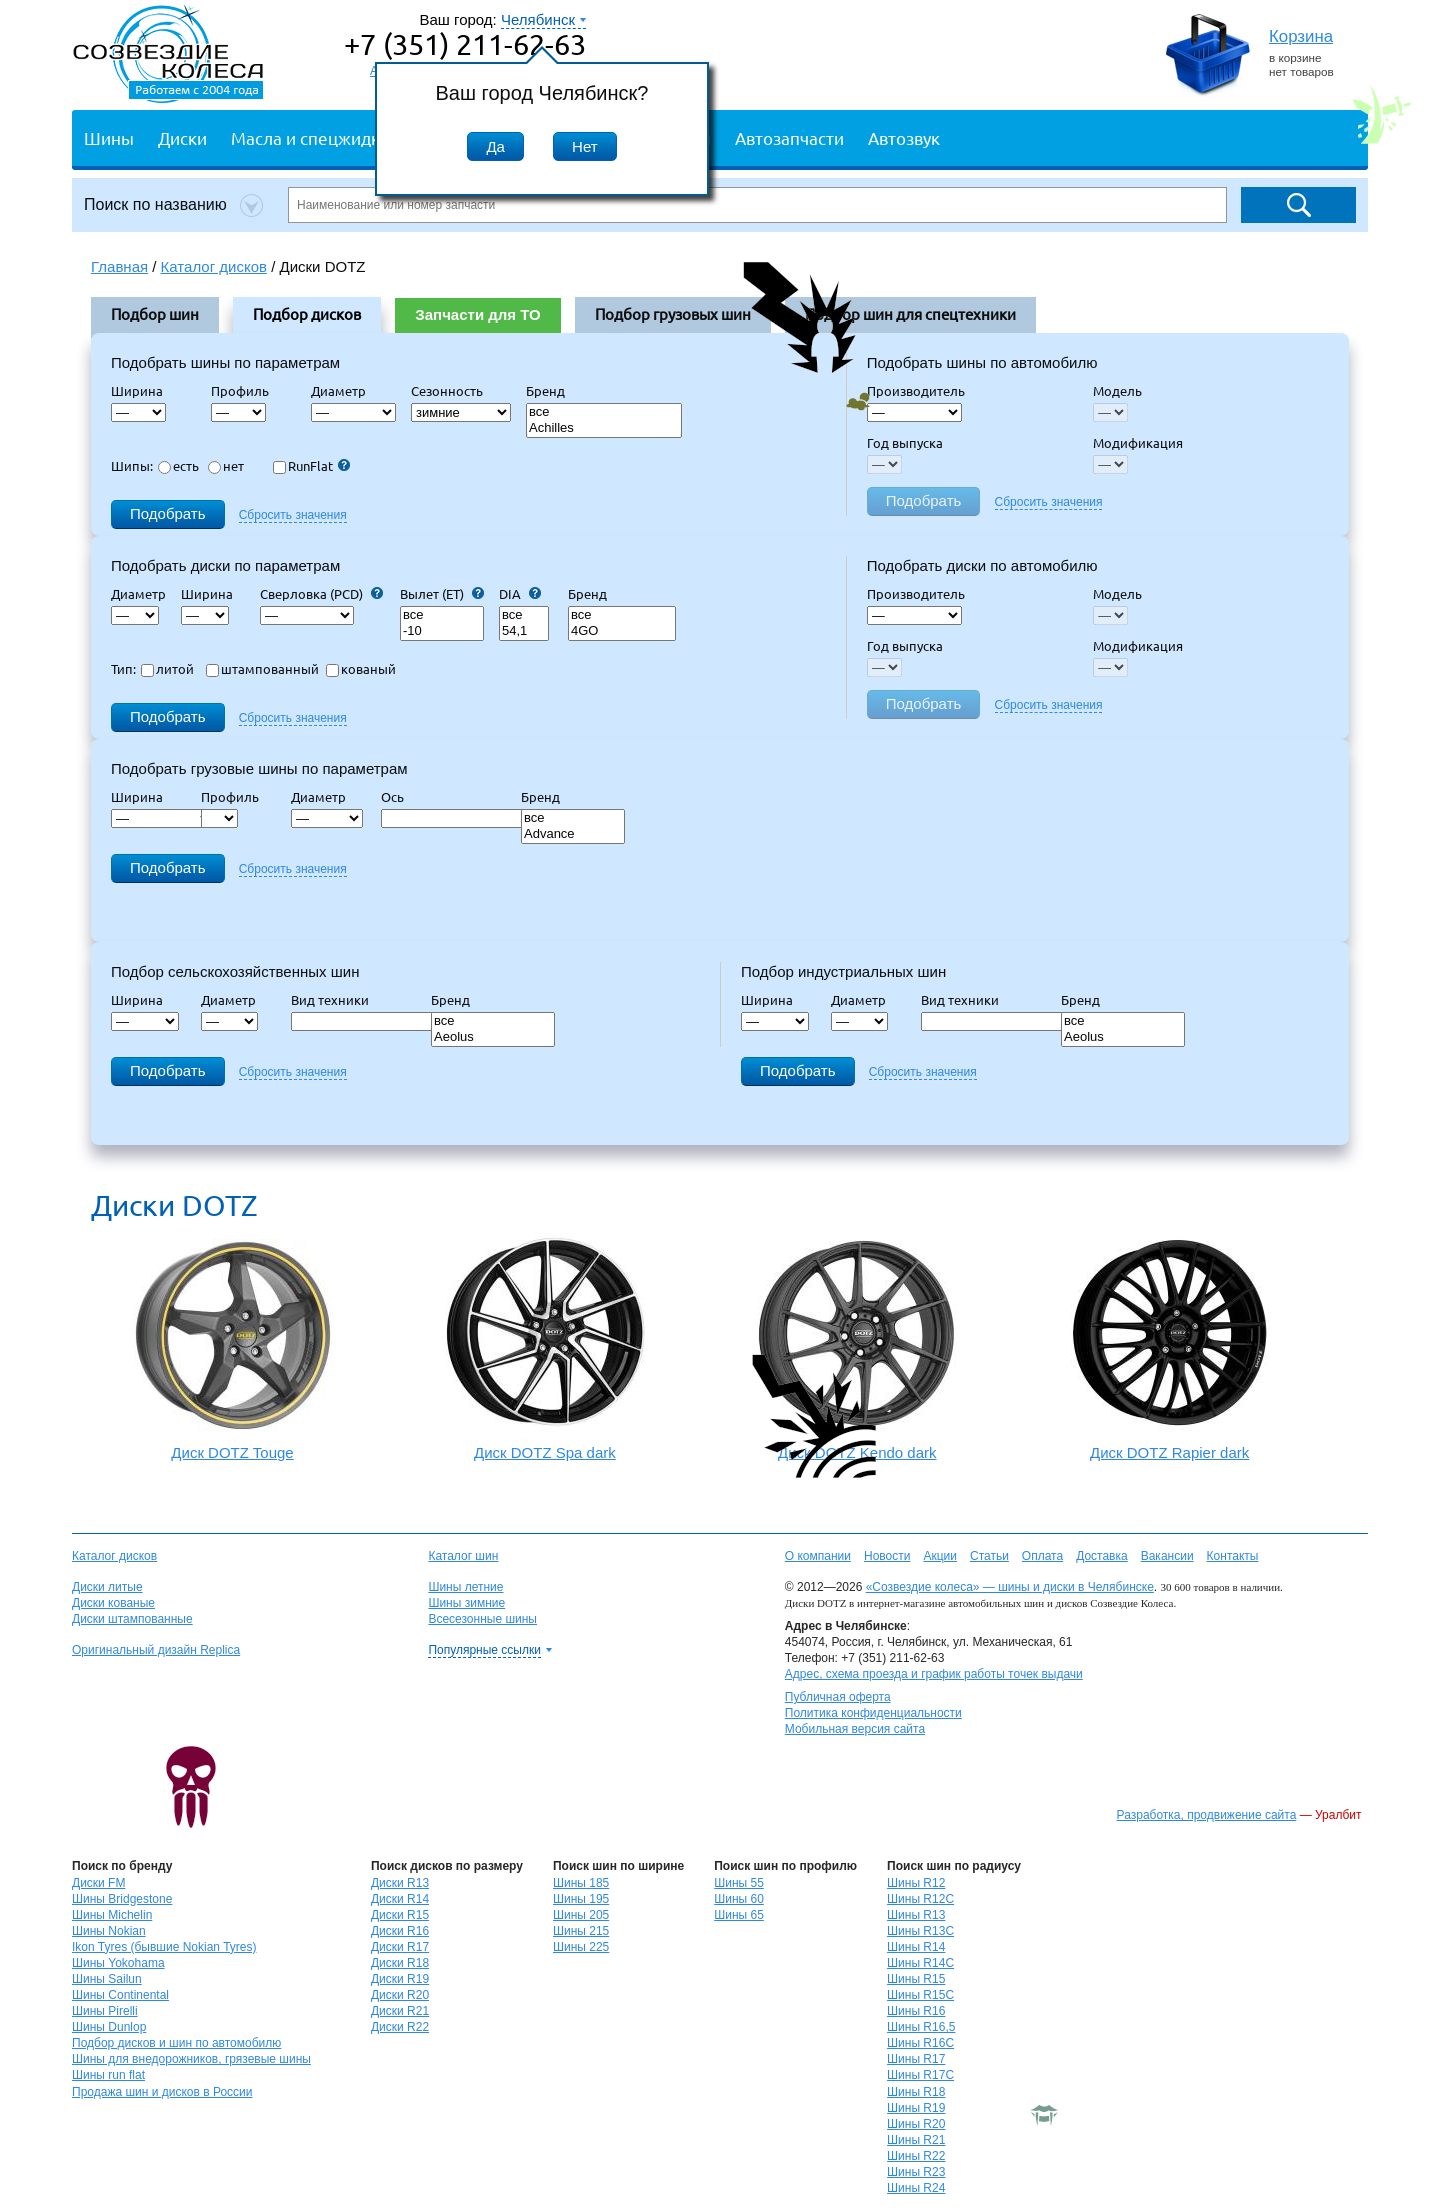  What do you see at coordinates (858, 402) in the screenshot?
I see `view current weather conditions` at bounding box center [858, 402].